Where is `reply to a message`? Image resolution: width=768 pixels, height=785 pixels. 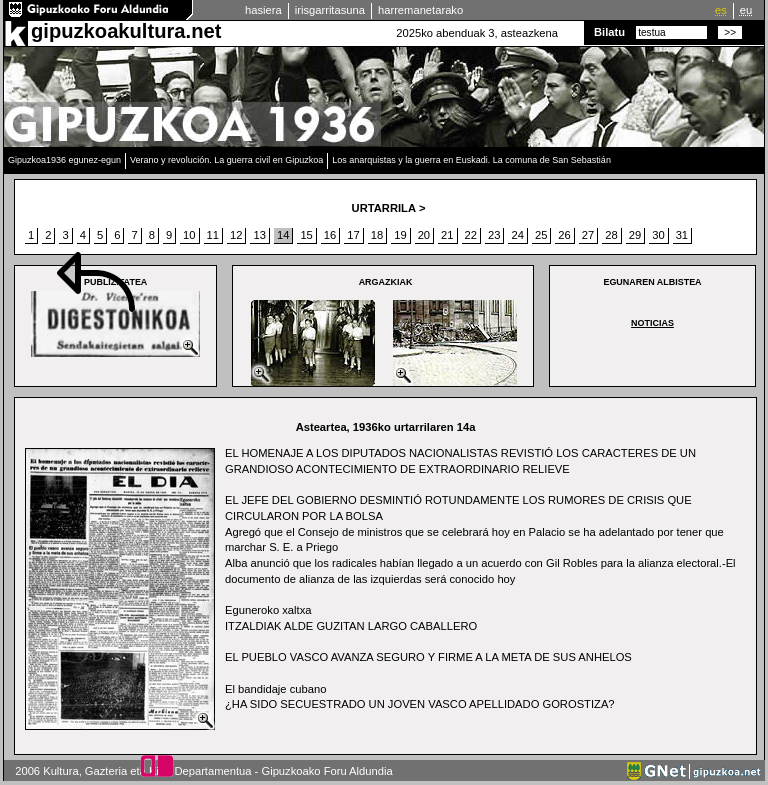
reply to a message is located at coordinates (96, 282).